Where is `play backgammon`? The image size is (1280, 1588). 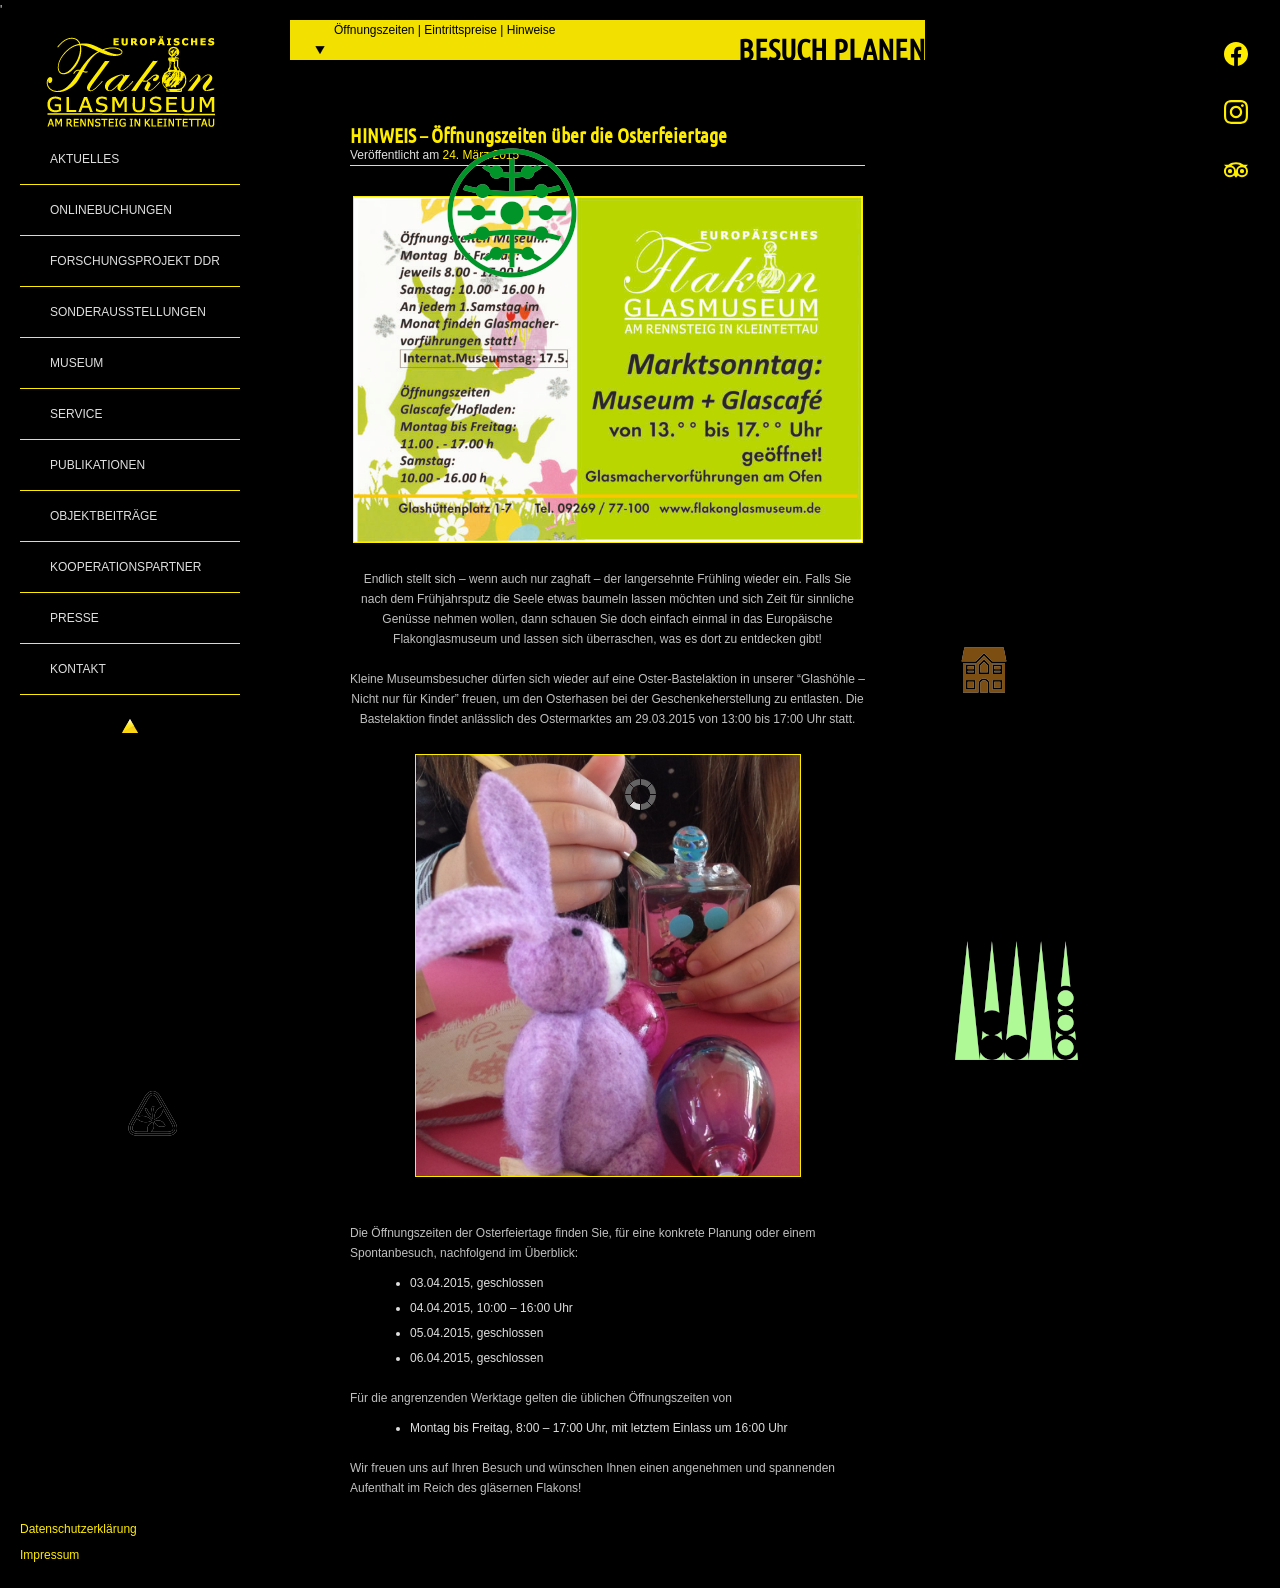
play backgammon is located at coordinates (1016, 998).